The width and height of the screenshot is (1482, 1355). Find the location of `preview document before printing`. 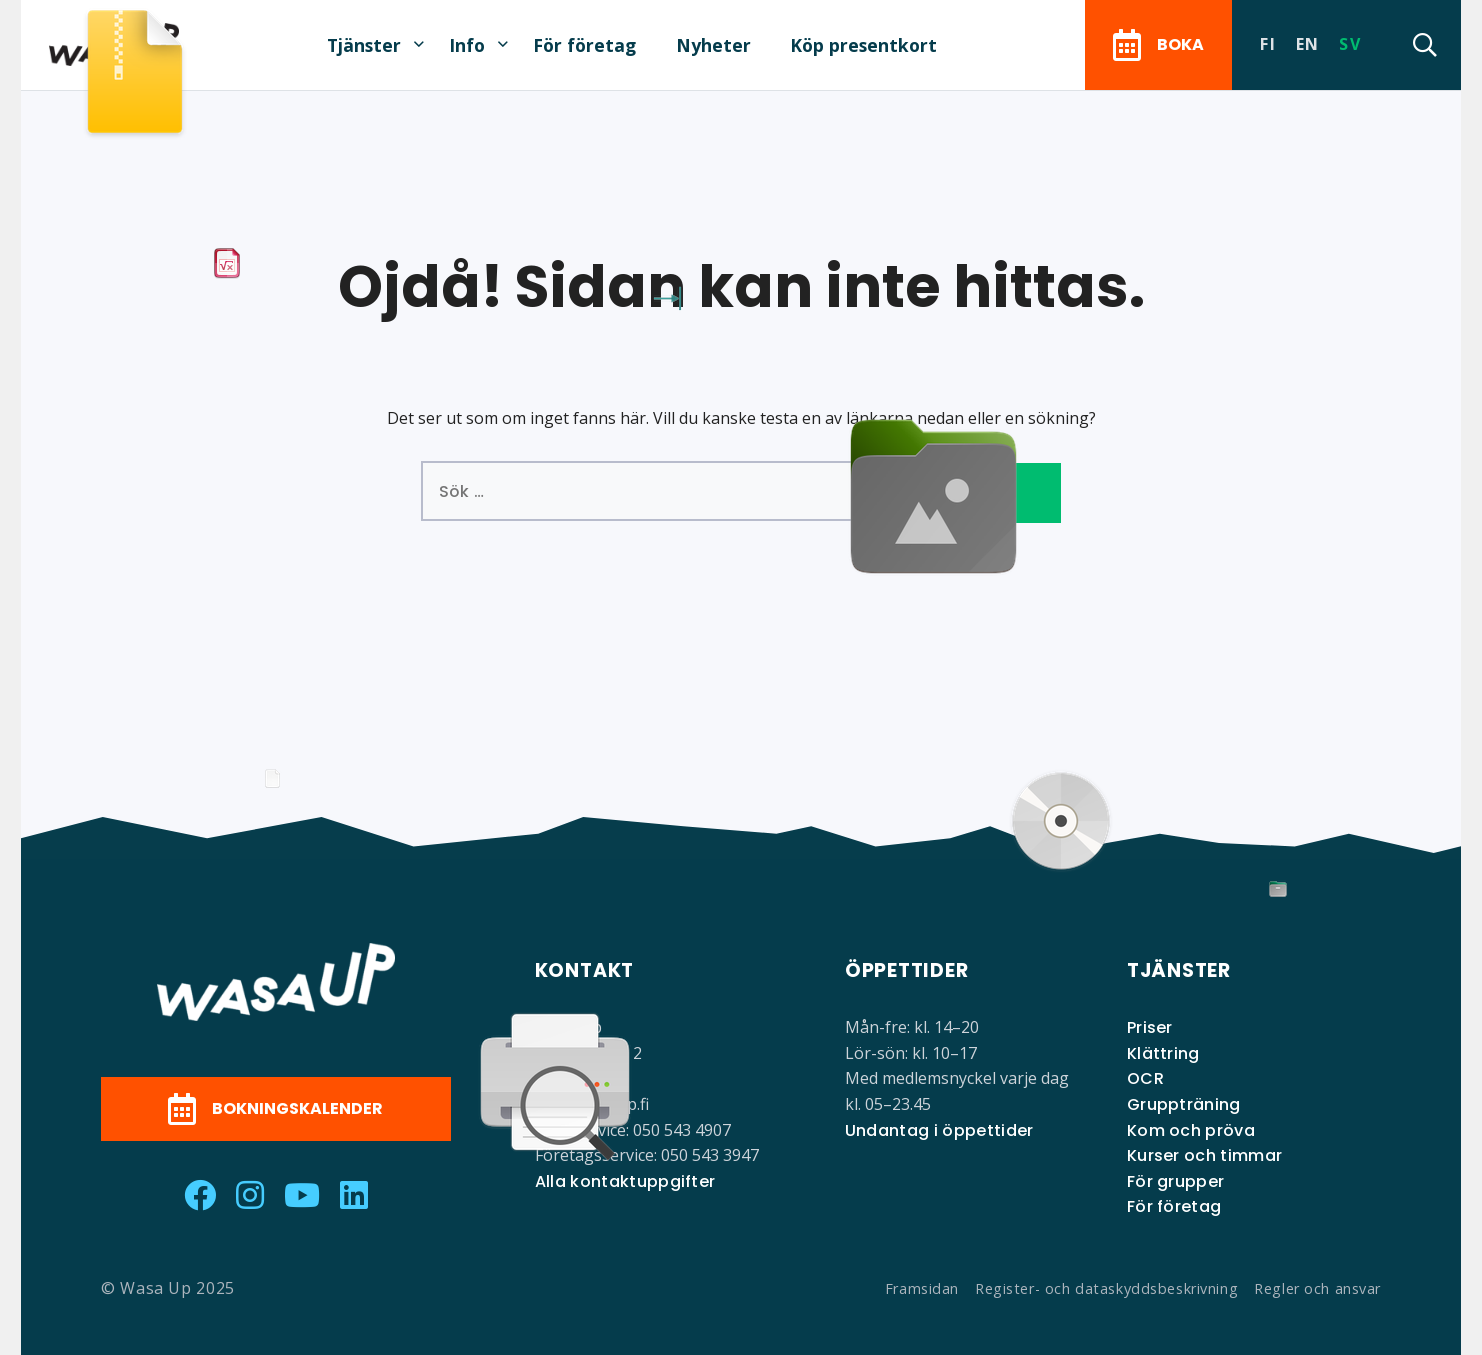

preview document before printing is located at coordinates (555, 1082).